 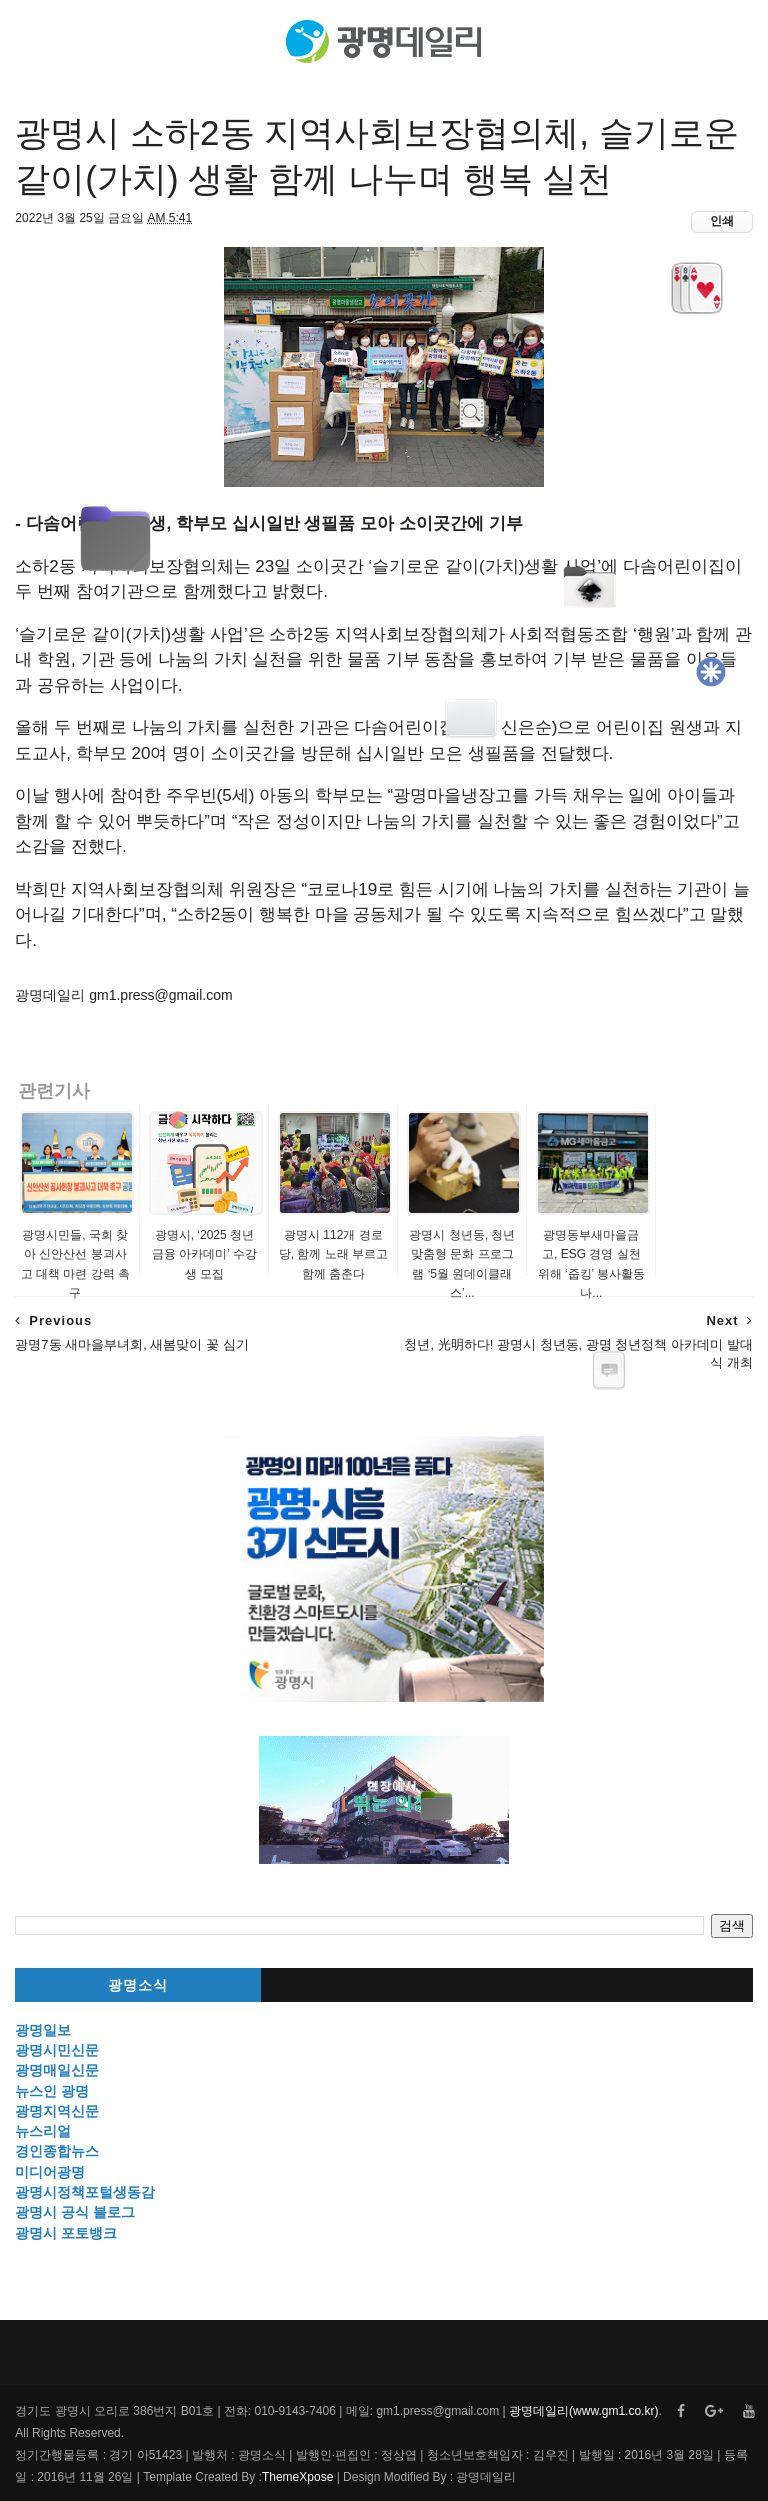 I want to click on open baobab disk usage analyzer, so click(x=178, y=1120).